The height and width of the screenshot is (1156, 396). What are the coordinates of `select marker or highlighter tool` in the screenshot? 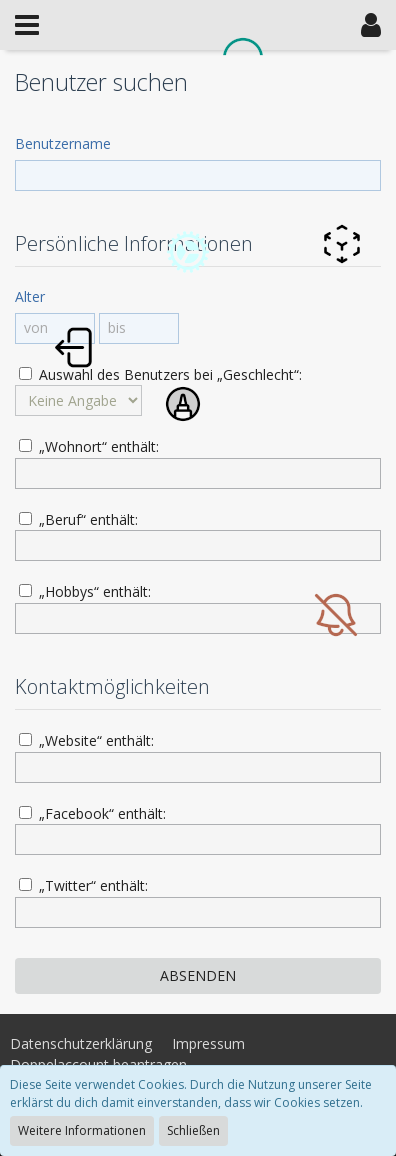 It's located at (183, 404).